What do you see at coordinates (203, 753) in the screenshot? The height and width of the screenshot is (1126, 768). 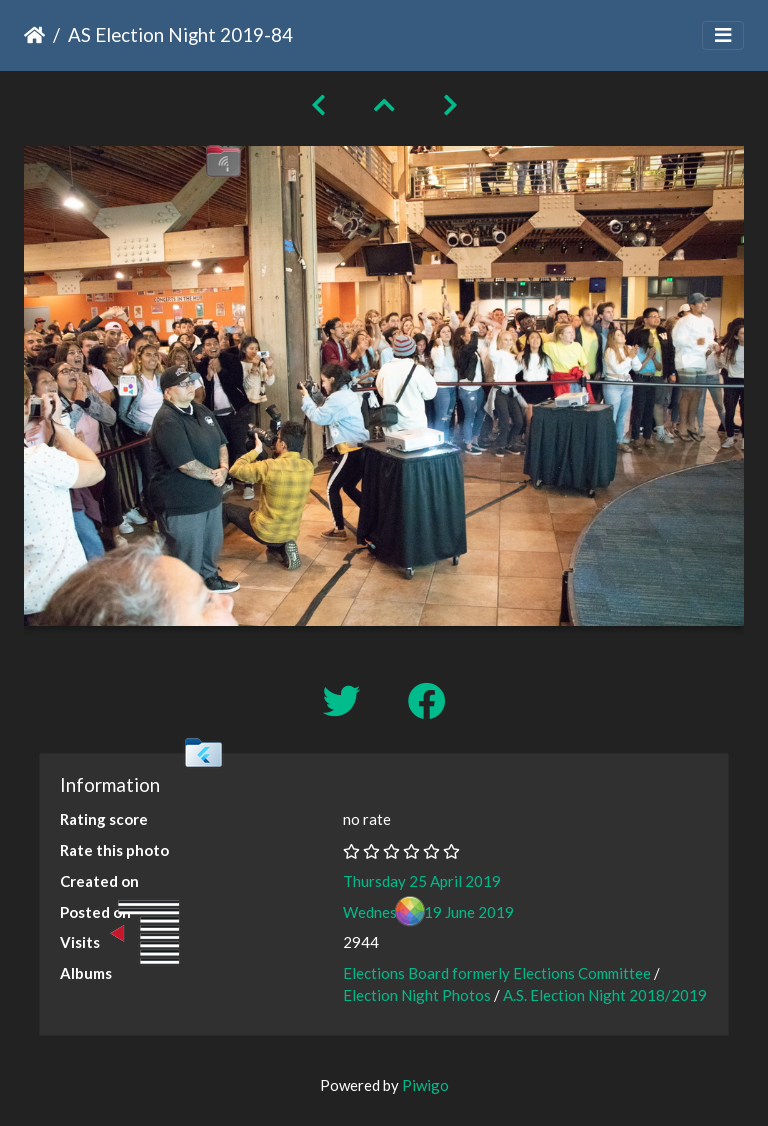 I see `open flutter project folder` at bounding box center [203, 753].